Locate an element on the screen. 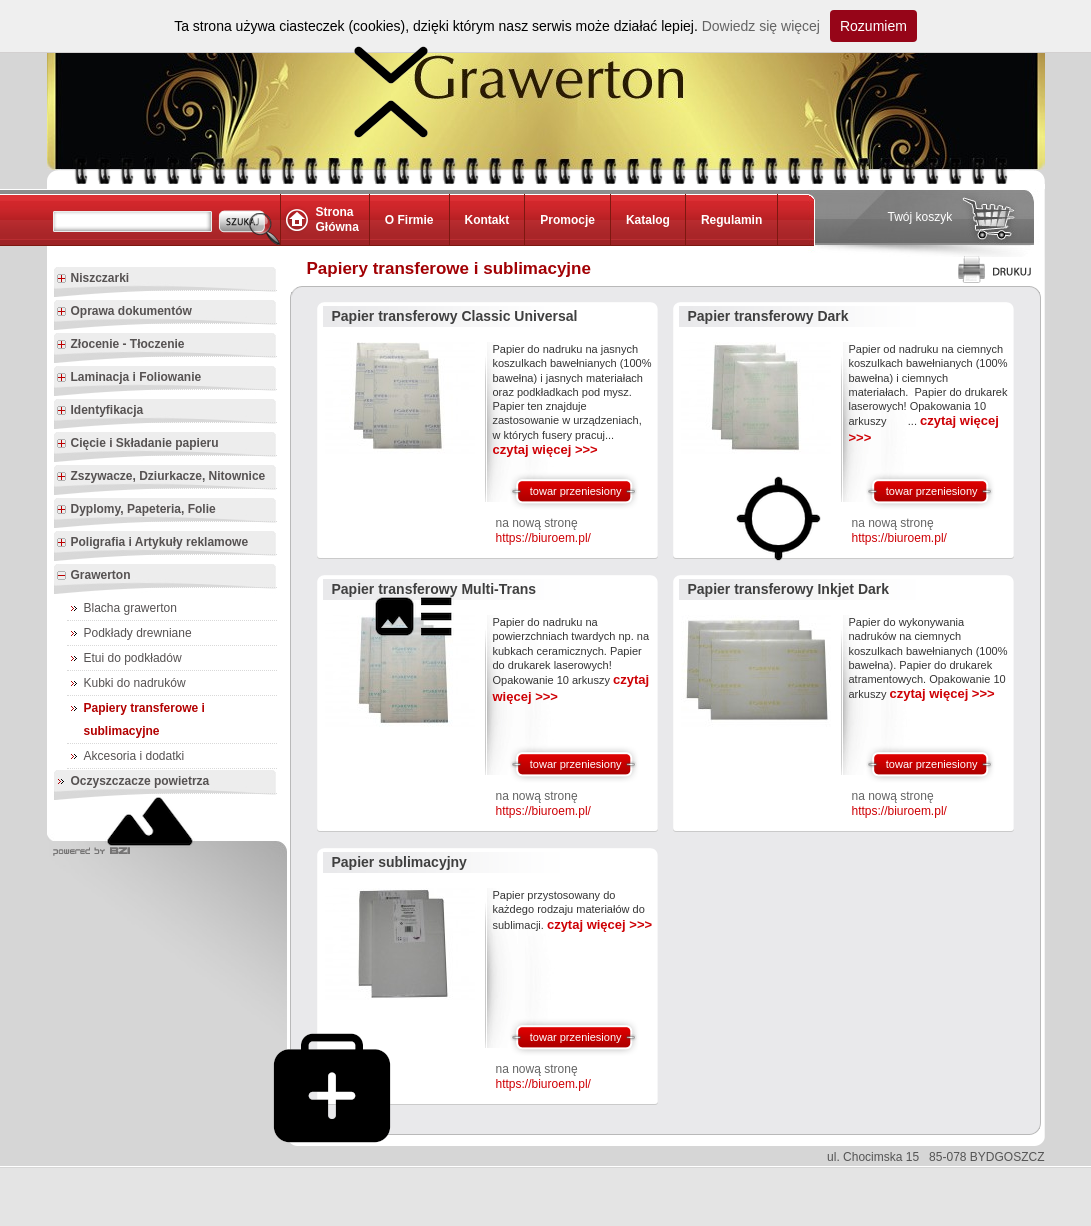 The height and width of the screenshot is (1226, 1091). collapse or minimize an expanded section is located at coordinates (391, 92).